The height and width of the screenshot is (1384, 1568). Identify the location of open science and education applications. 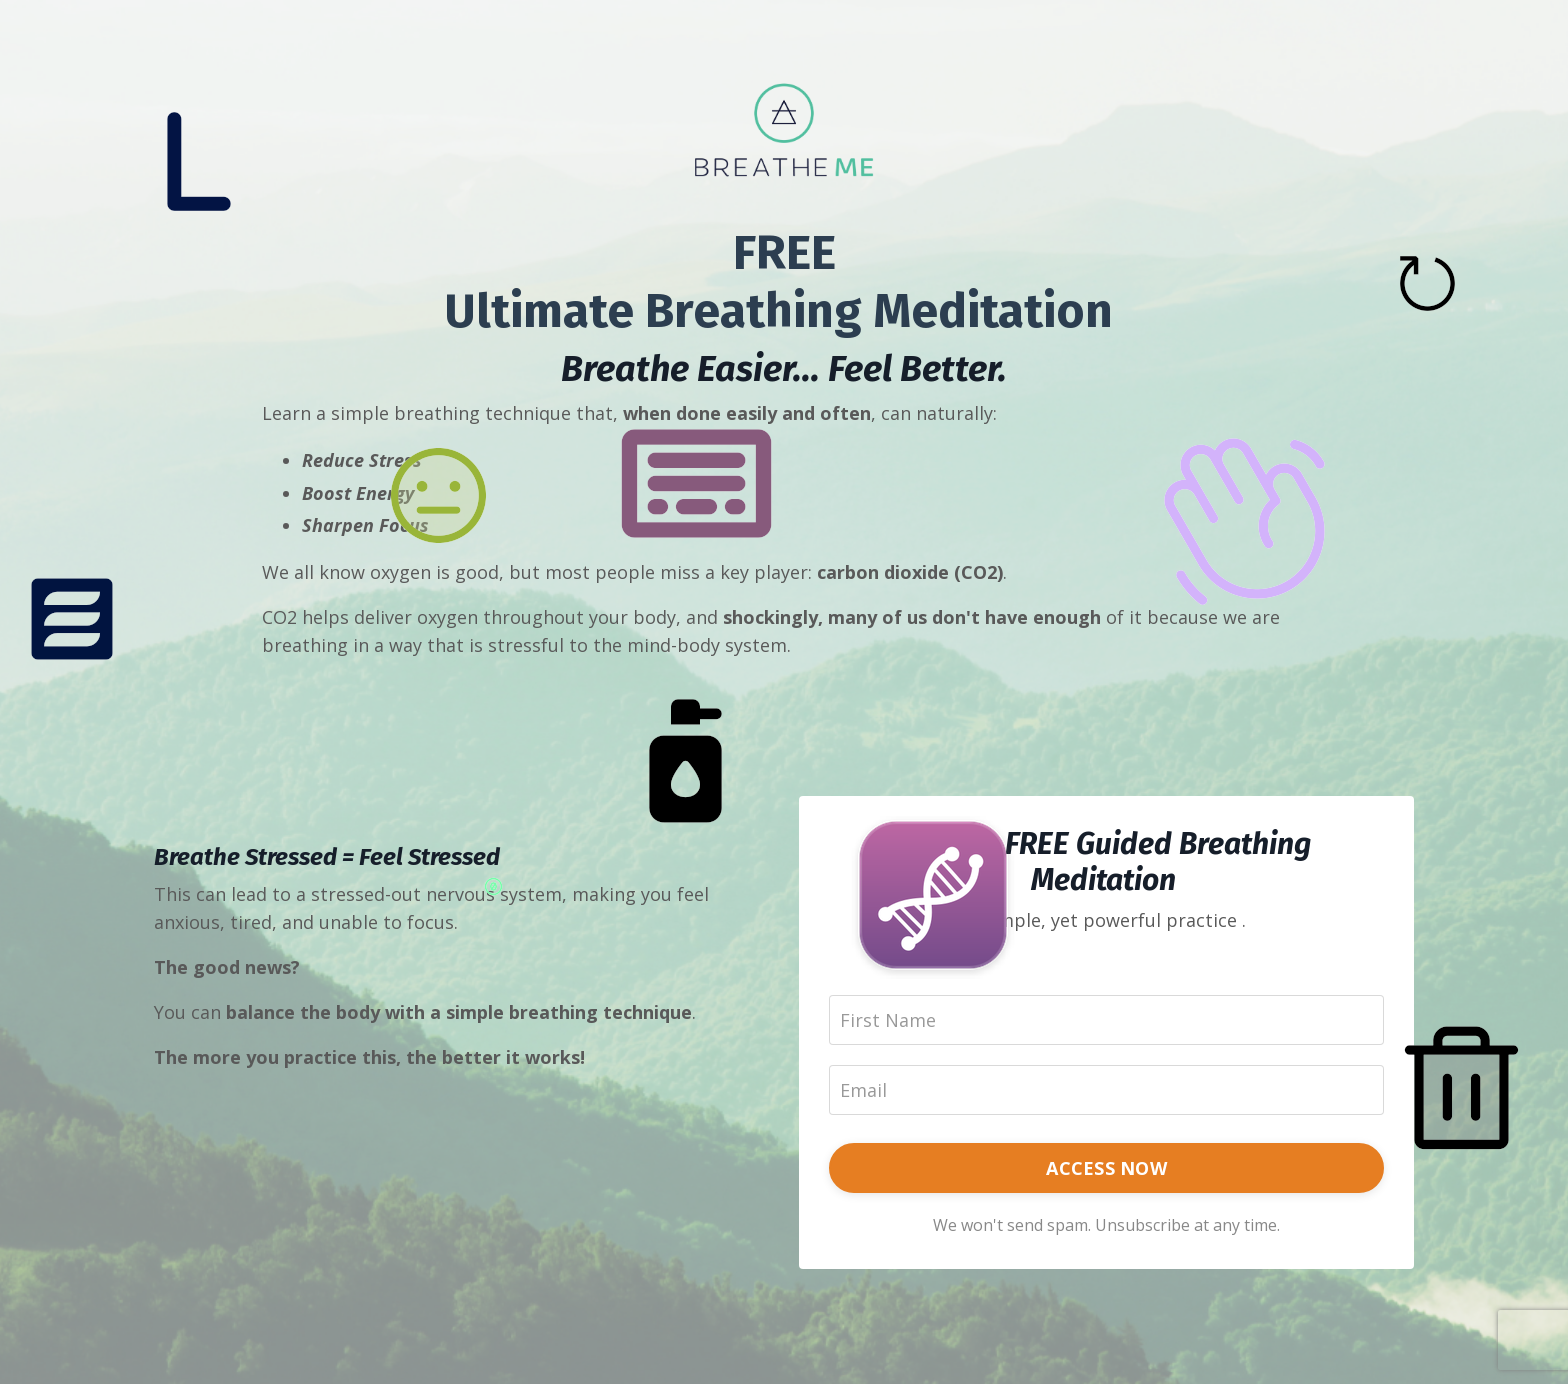
(933, 895).